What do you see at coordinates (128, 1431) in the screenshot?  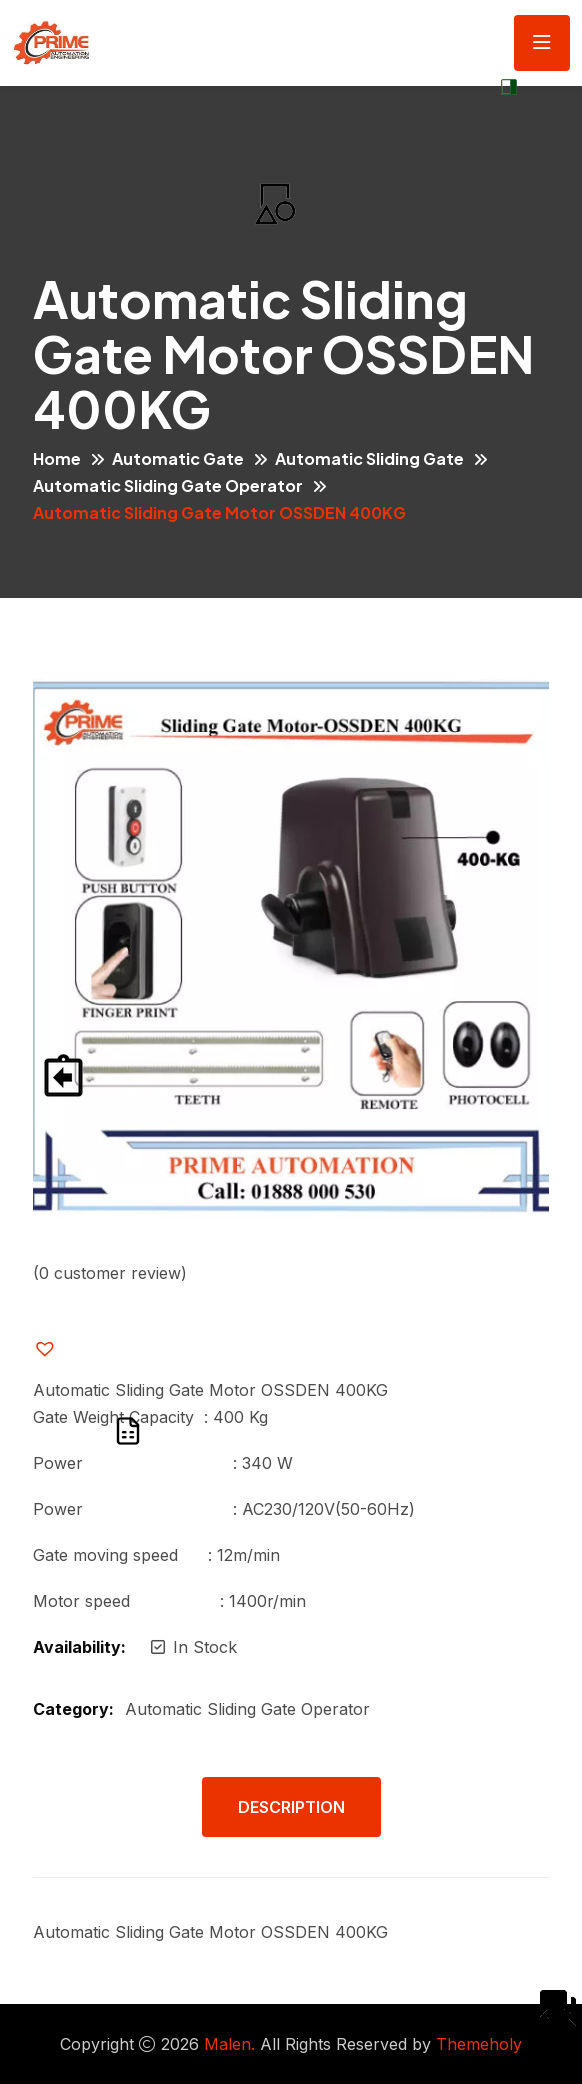 I see `open a spreadsheet file` at bounding box center [128, 1431].